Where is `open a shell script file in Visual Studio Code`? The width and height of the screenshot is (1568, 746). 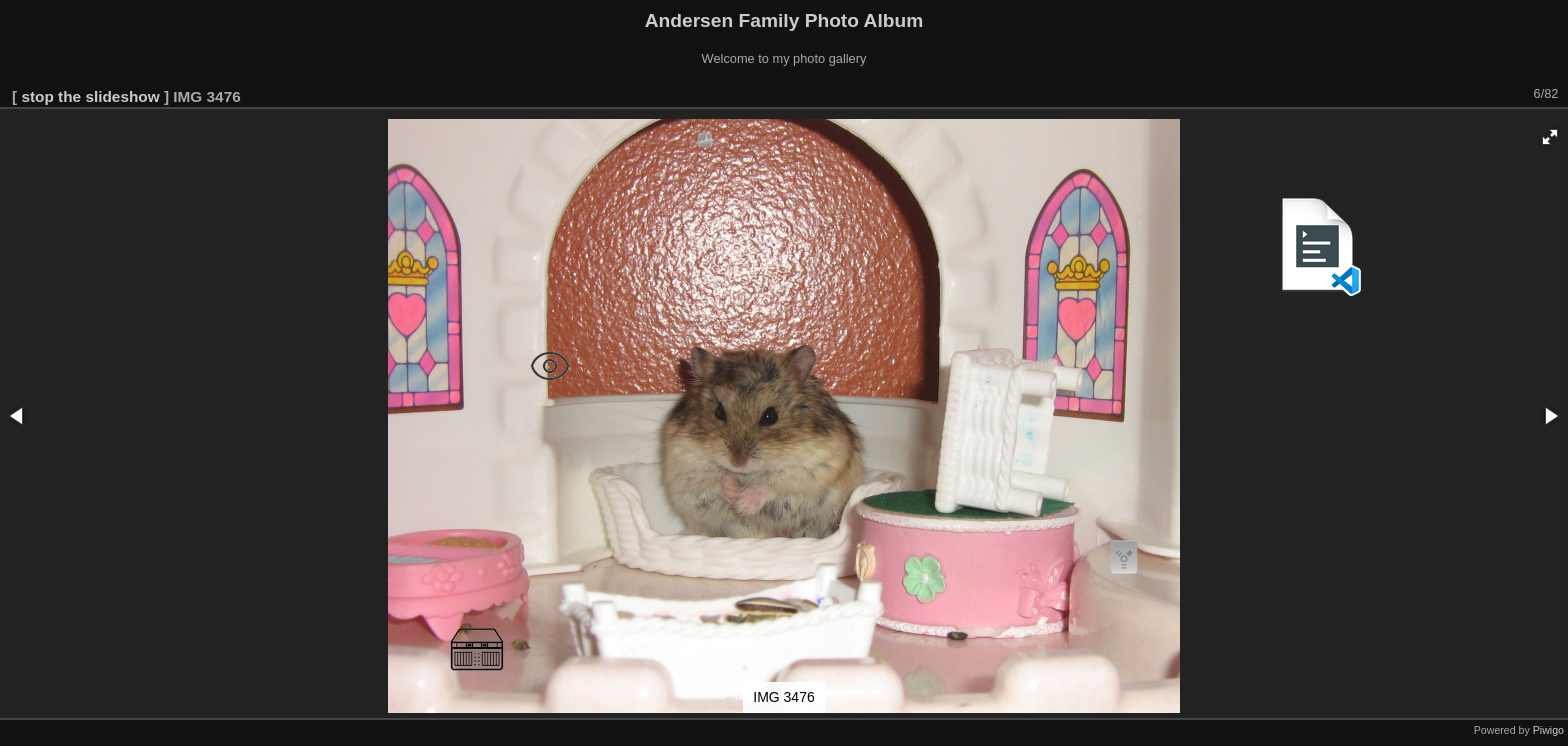
open a shell script file in Visual Studio Code is located at coordinates (1317, 246).